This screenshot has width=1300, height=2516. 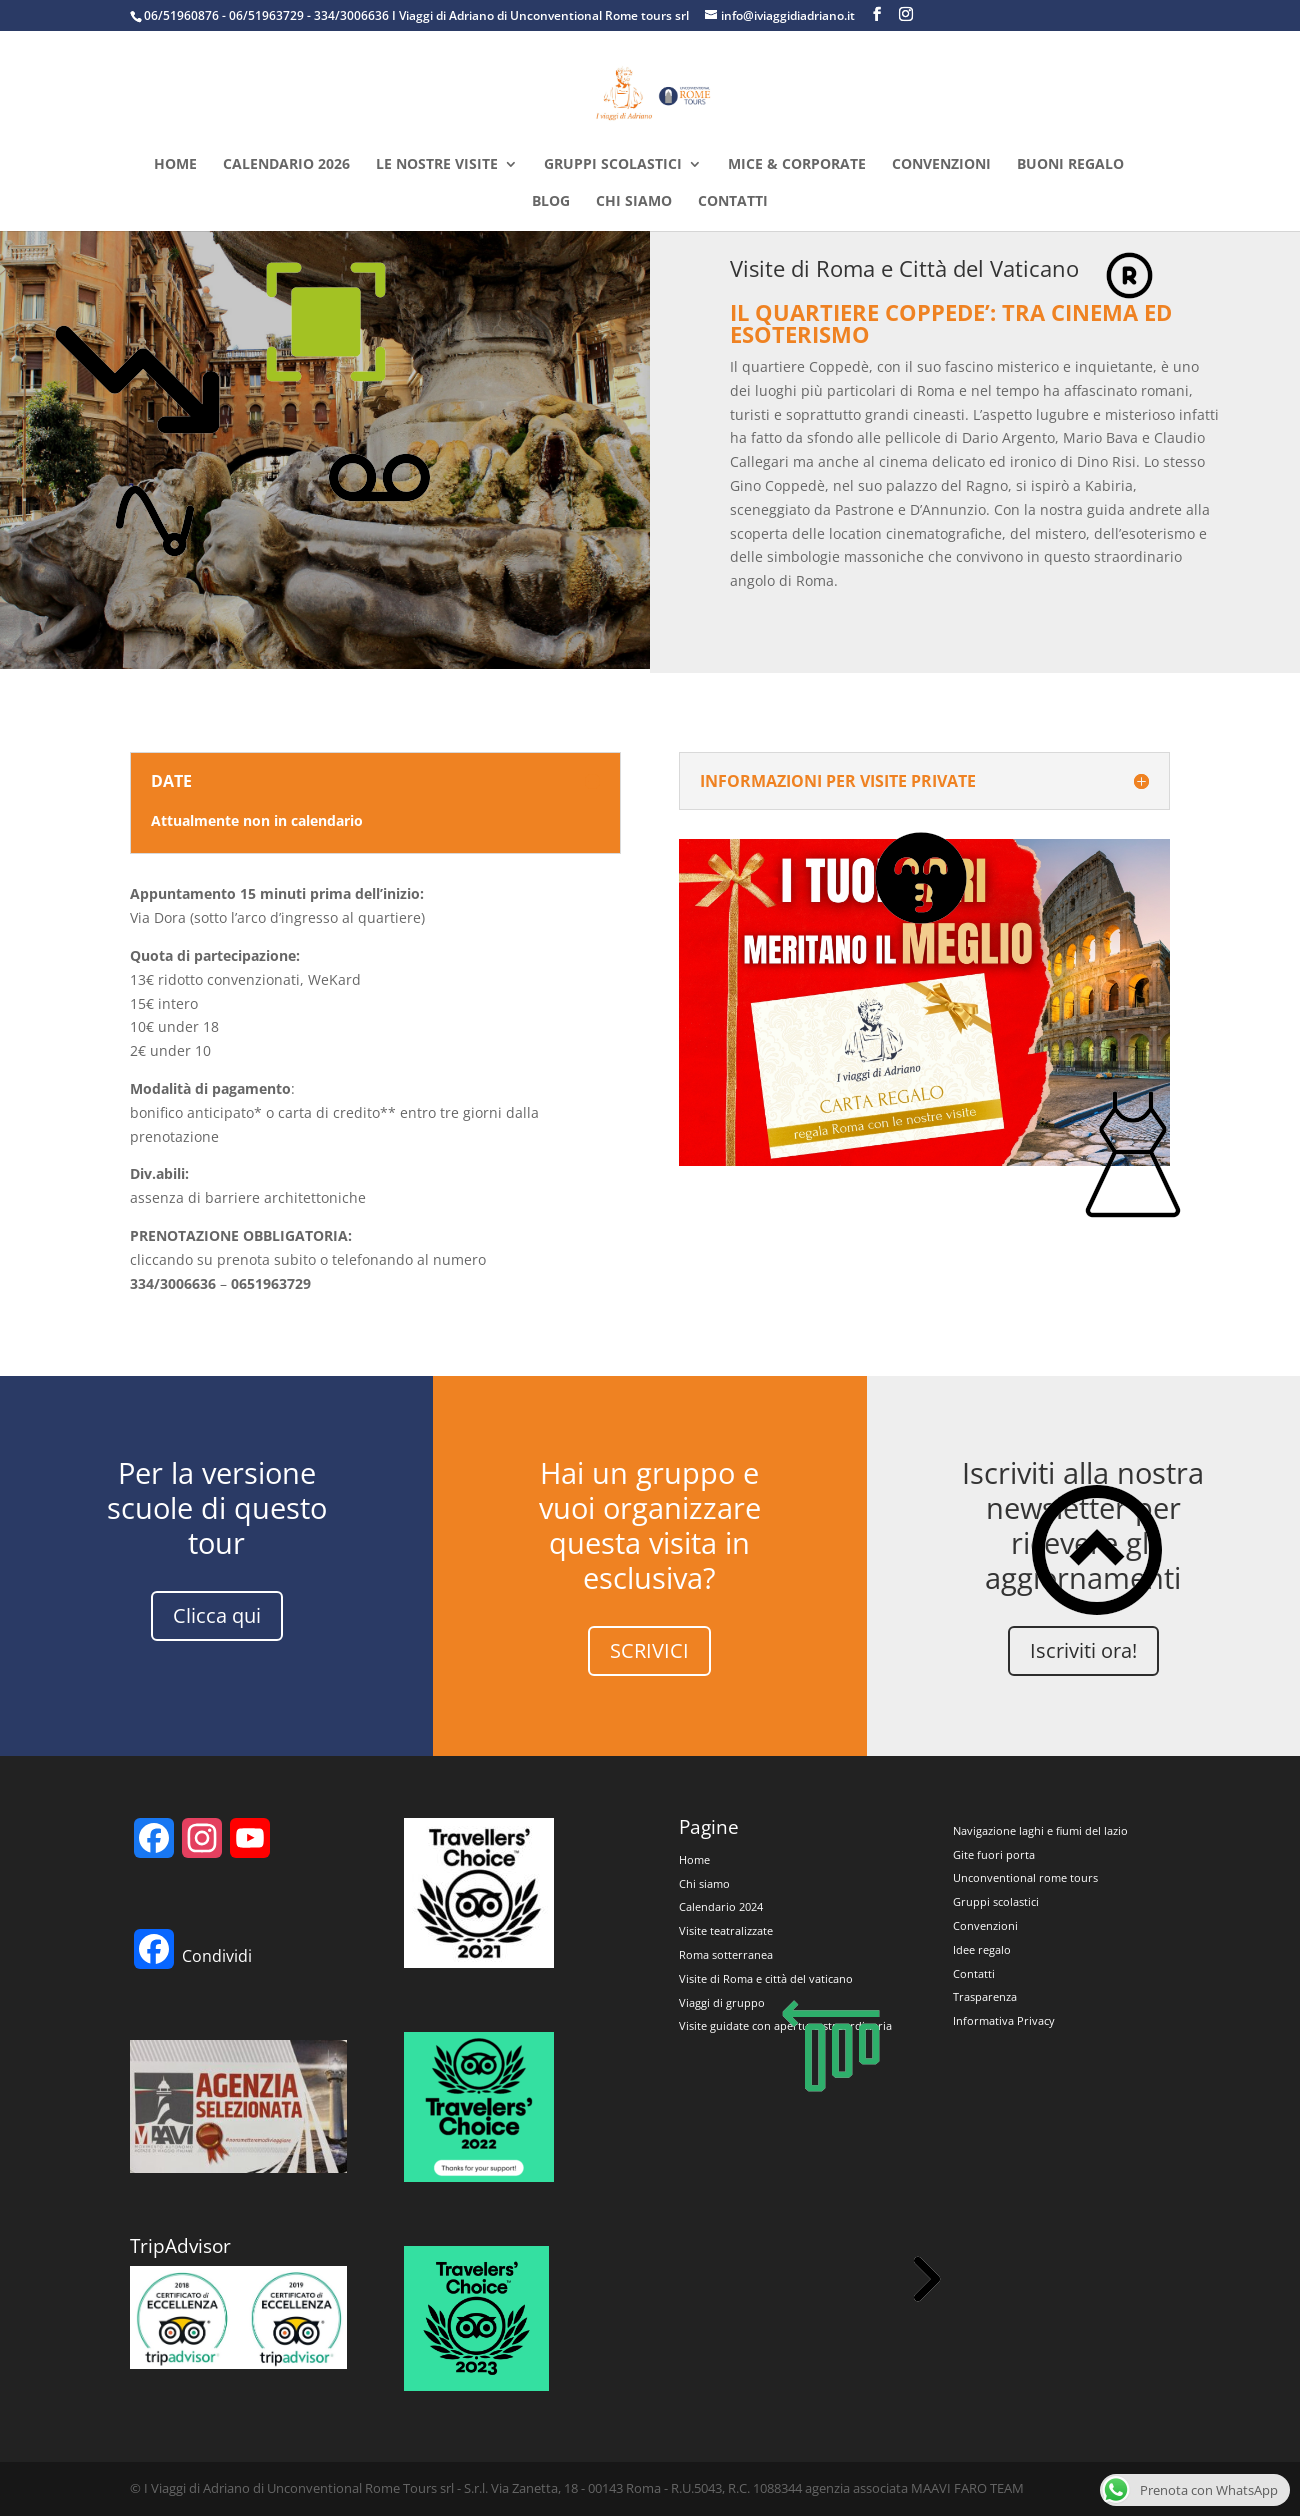 What do you see at coordinates (1097, 1550) in the screenshot?
I see `scroll up or return to top of page` at bounding box center [1097, 1550].